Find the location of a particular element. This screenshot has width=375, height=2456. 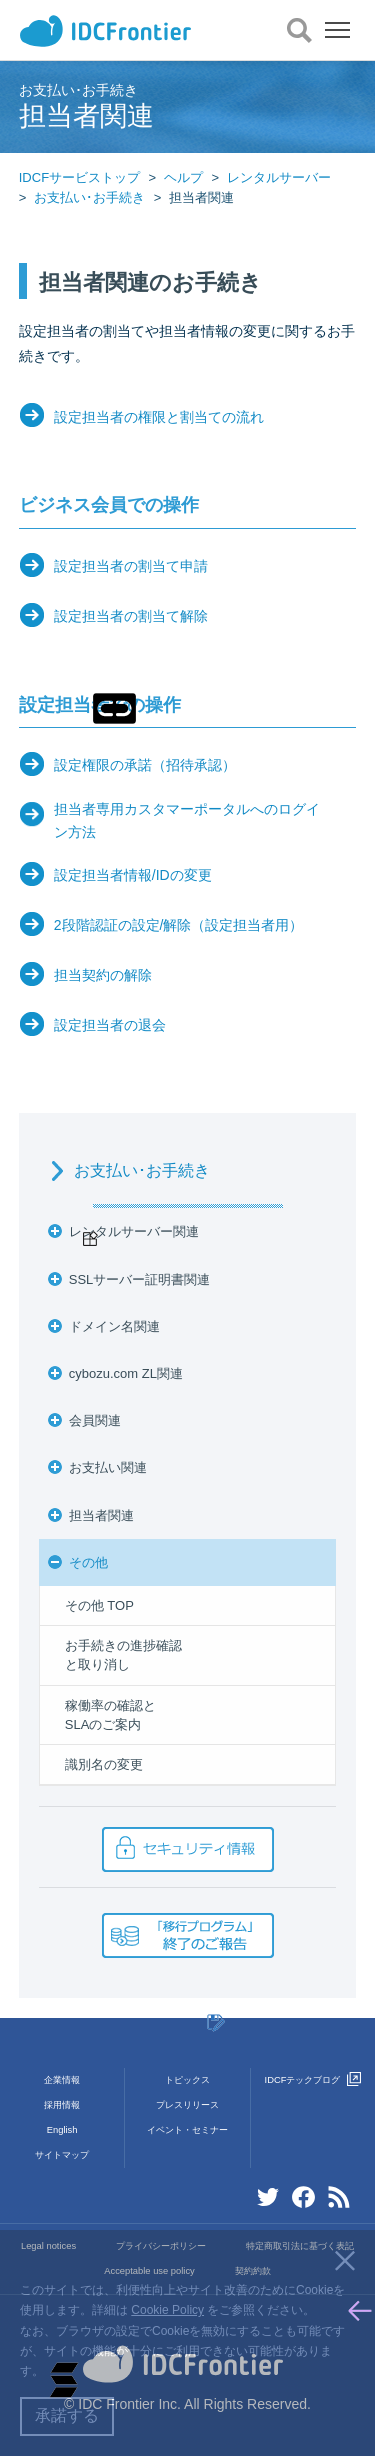

go back to the previous screen is located at coordinates (360, 2310).